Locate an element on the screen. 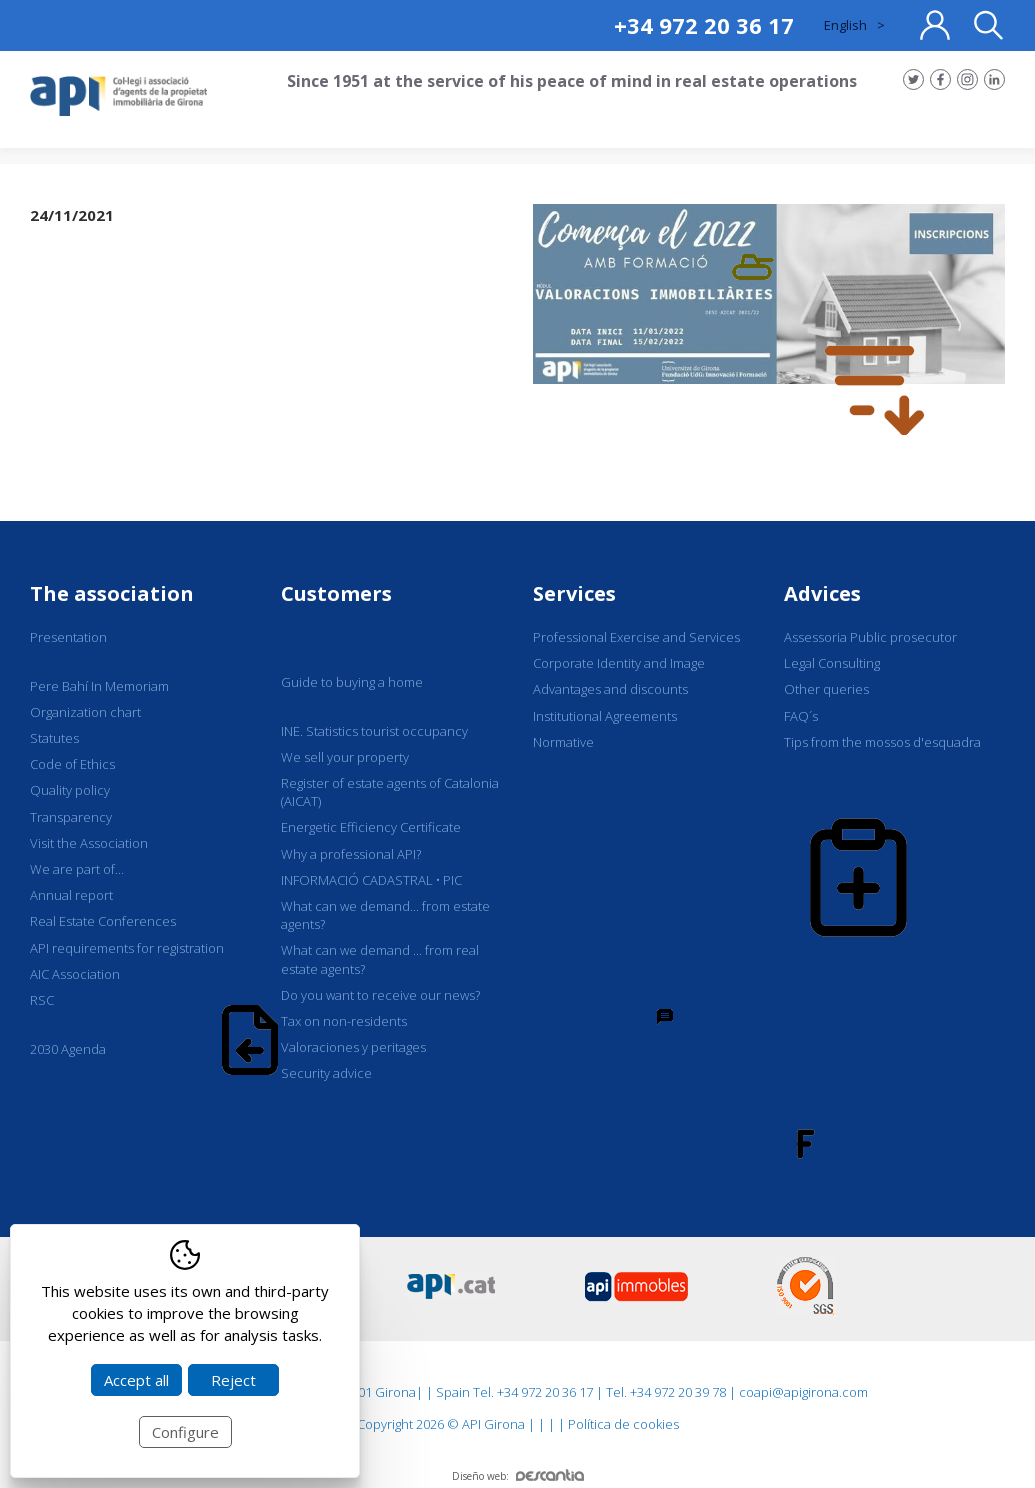  sort or filter items in descending order is located at coordinates (869, 380).